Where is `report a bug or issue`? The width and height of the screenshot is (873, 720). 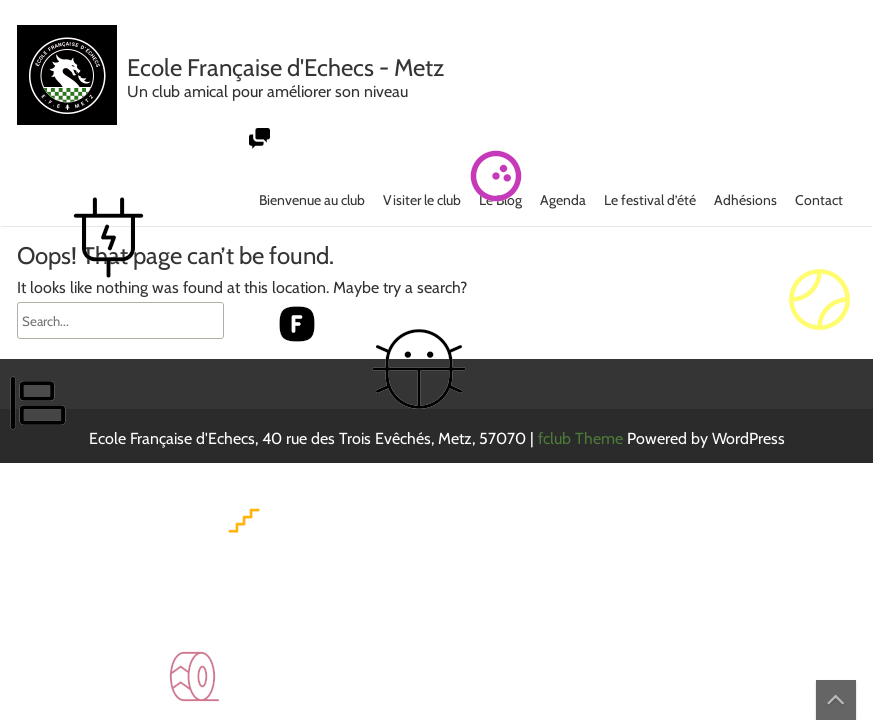 report a bug or issue is located at coordinates (419, 369).